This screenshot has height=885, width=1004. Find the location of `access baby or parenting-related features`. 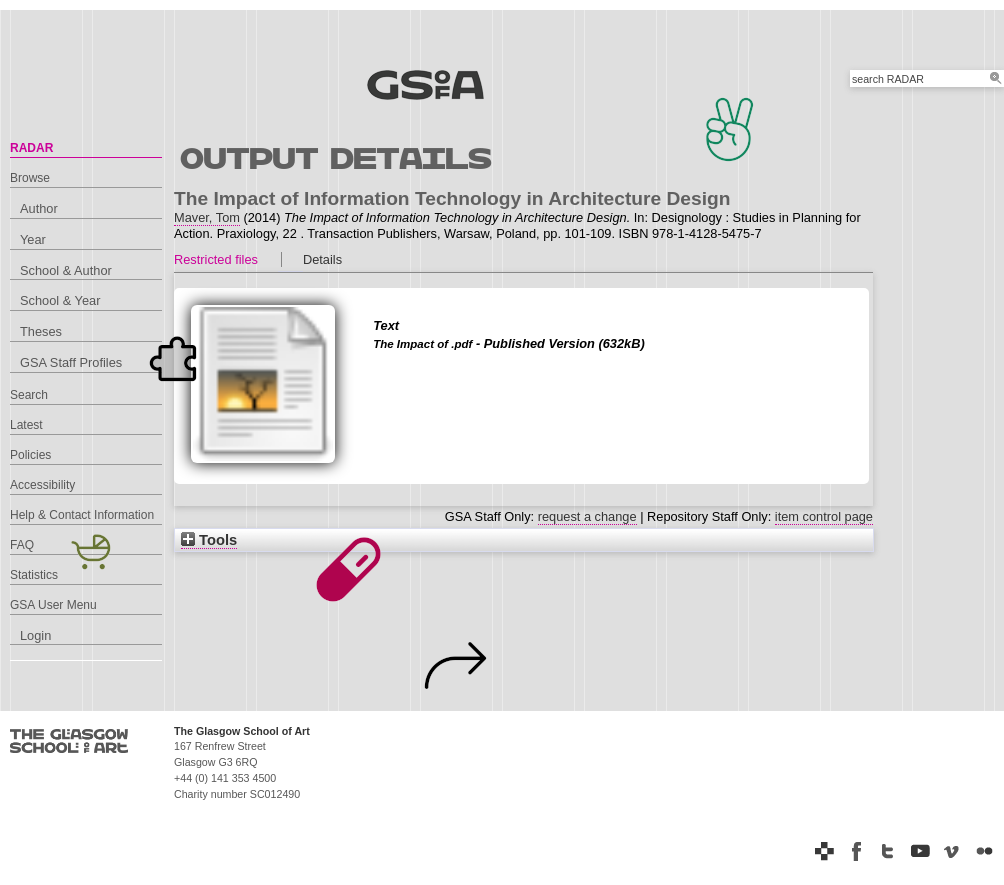

access baby or parenting-related features is located at coordinates (91, 550).